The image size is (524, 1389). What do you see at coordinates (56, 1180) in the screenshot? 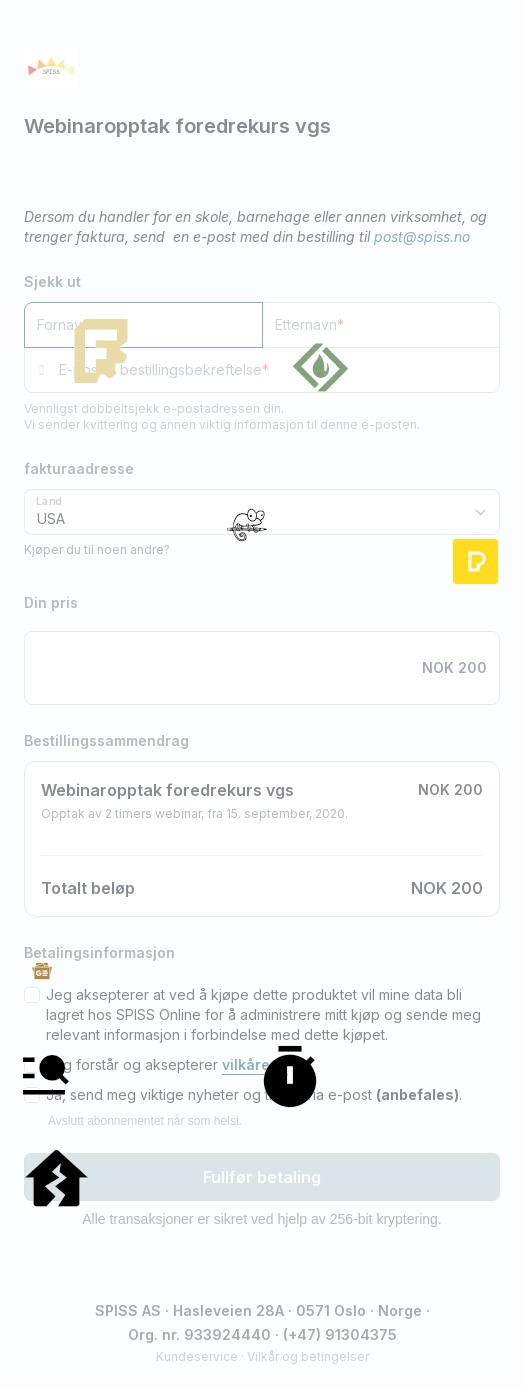
I see `indicates earthquake alert or warning` at bounding box center [56, 1180].